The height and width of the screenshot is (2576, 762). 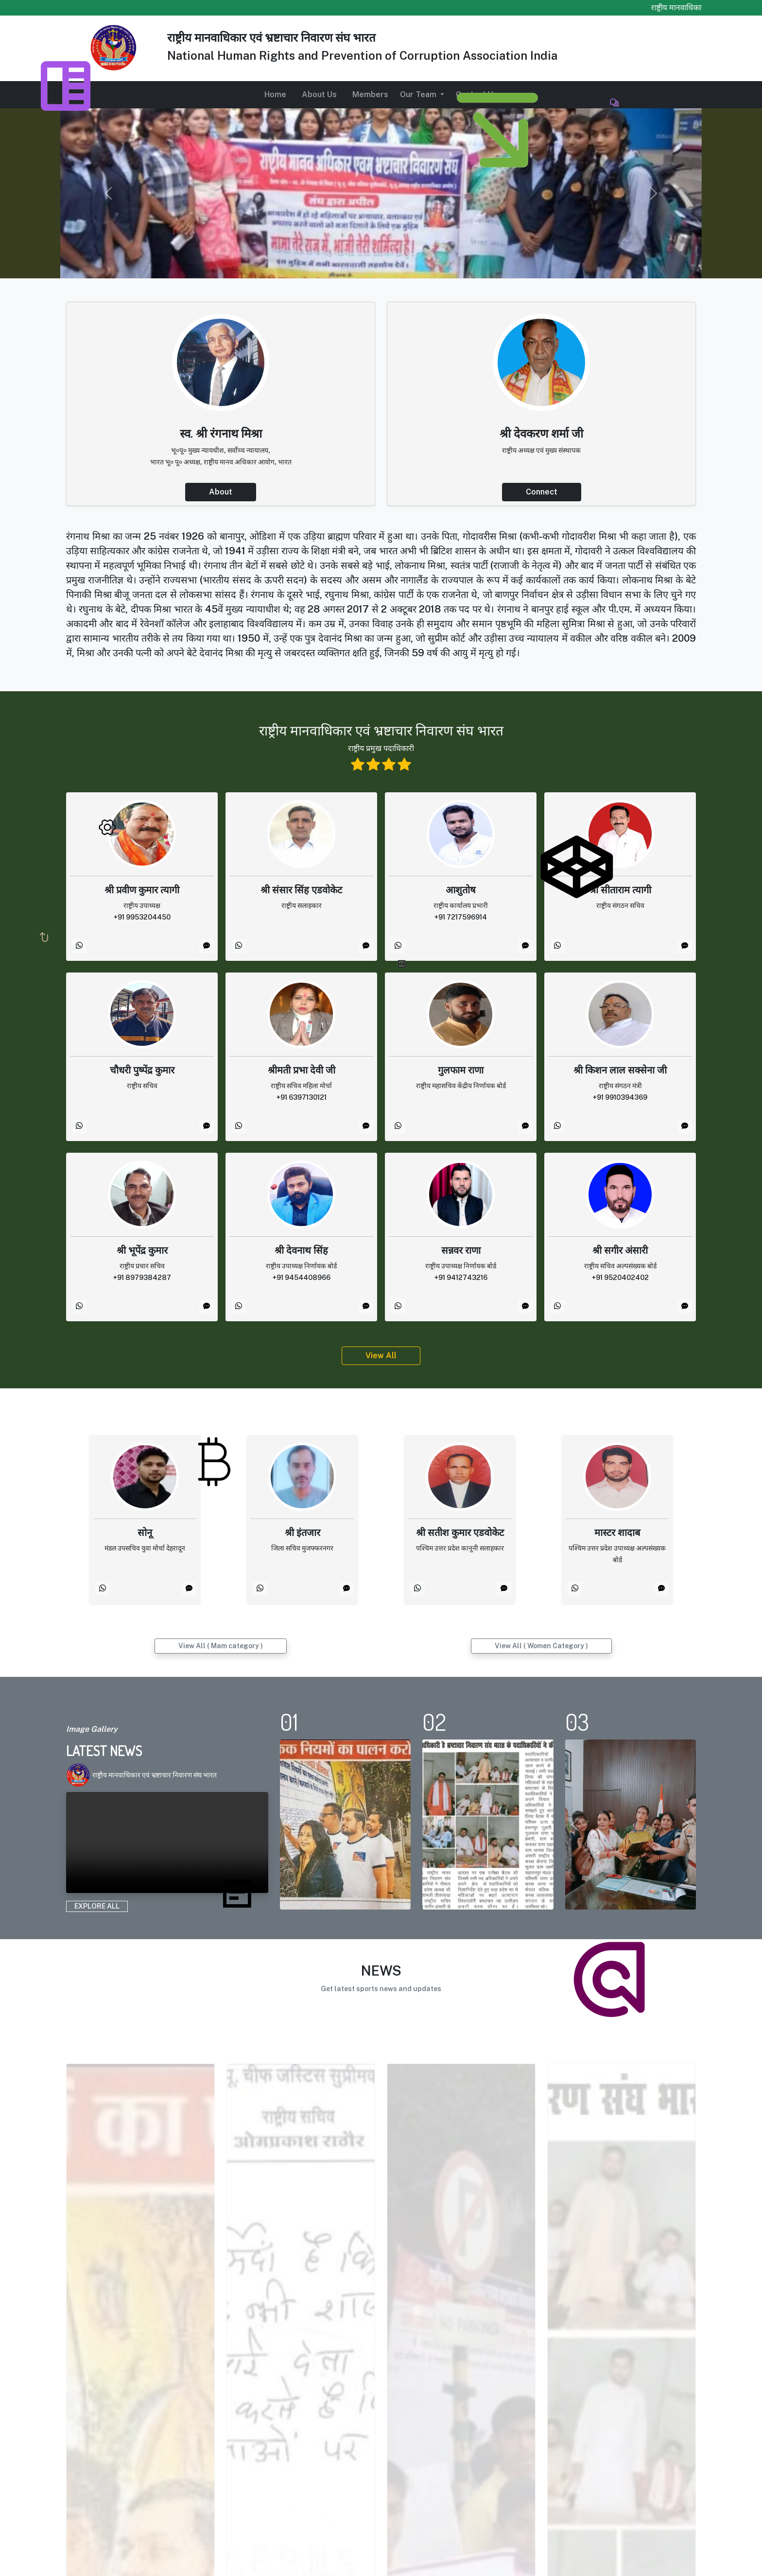 I want to click on open CodePen profile or projects, so click(x=576, y=867).